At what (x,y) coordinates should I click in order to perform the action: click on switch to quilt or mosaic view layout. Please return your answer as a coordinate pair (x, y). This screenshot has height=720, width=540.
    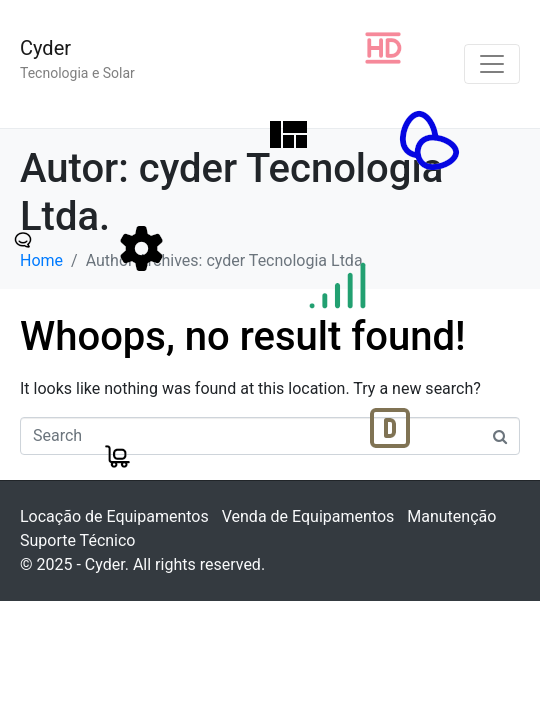
    Looking at the image, I should click on (287, 135).